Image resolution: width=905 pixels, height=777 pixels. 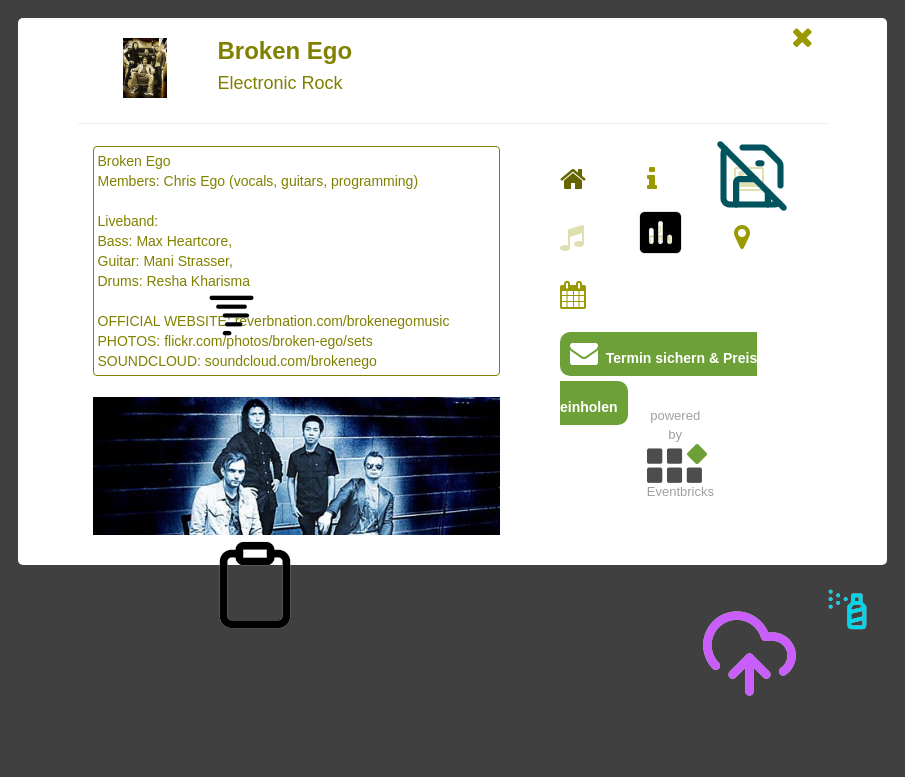 What do you see at coordinates (231, 315) in the screenshot?
I see `indicates tornado warning or severe weather alert` at bounding box center [231, 315].